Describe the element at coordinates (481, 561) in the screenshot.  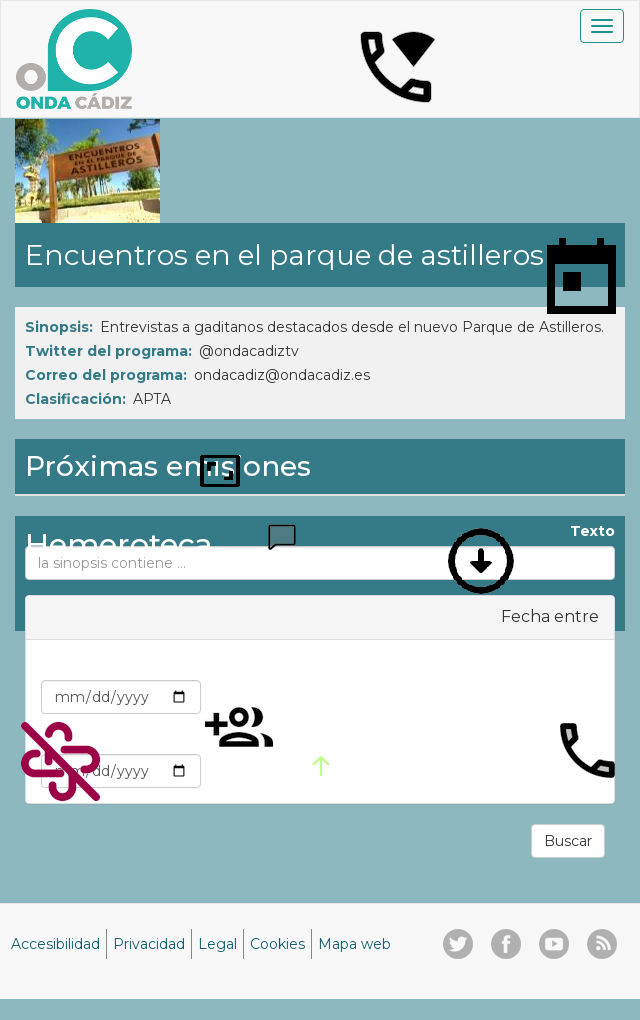
I see `download file or content` at that location.